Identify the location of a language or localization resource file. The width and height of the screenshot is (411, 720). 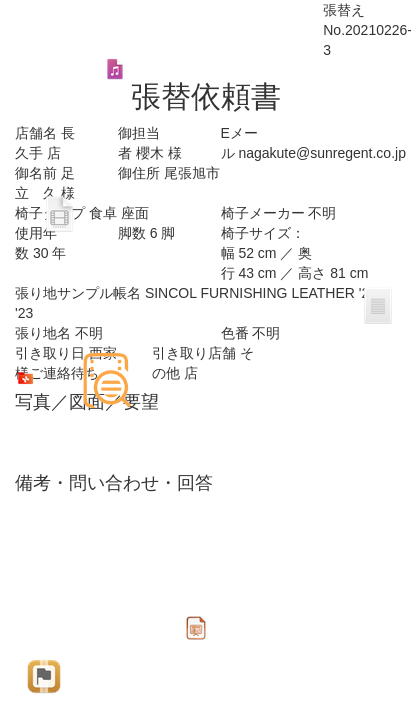
(44, 677).